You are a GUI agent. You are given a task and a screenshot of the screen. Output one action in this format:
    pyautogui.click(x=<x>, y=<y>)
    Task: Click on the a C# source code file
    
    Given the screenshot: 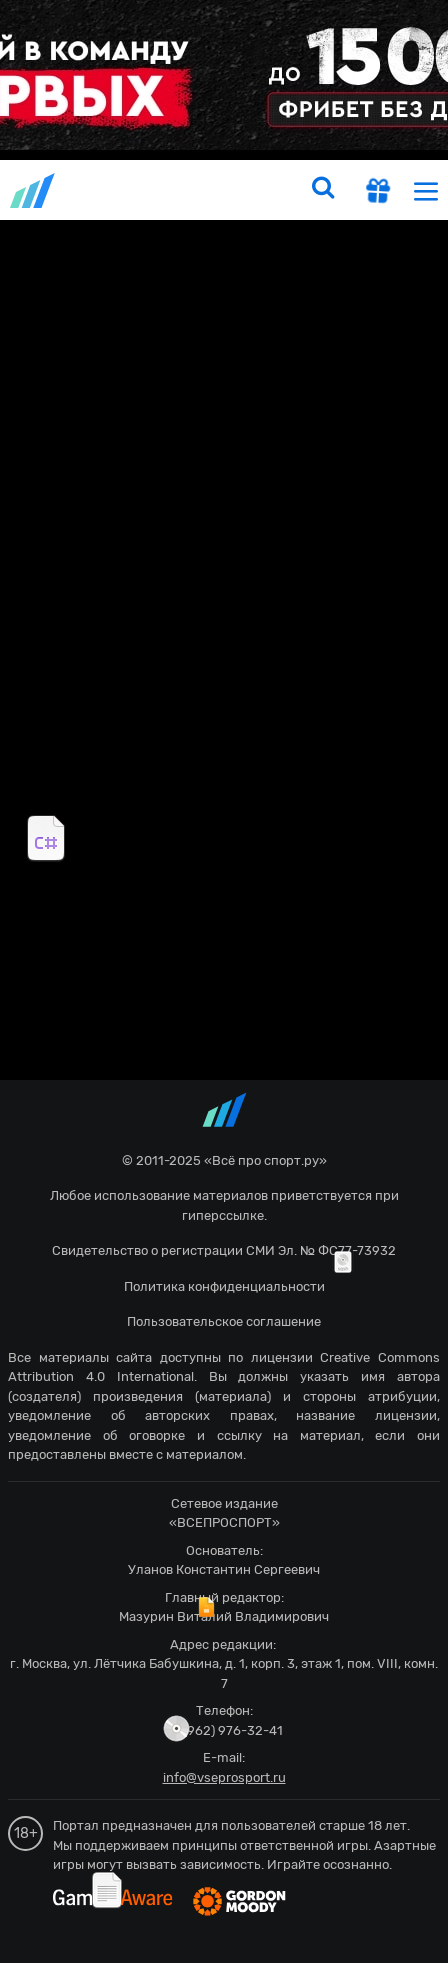 What is the action you would take?
    pyautogui.click(x=46, y=838)
    